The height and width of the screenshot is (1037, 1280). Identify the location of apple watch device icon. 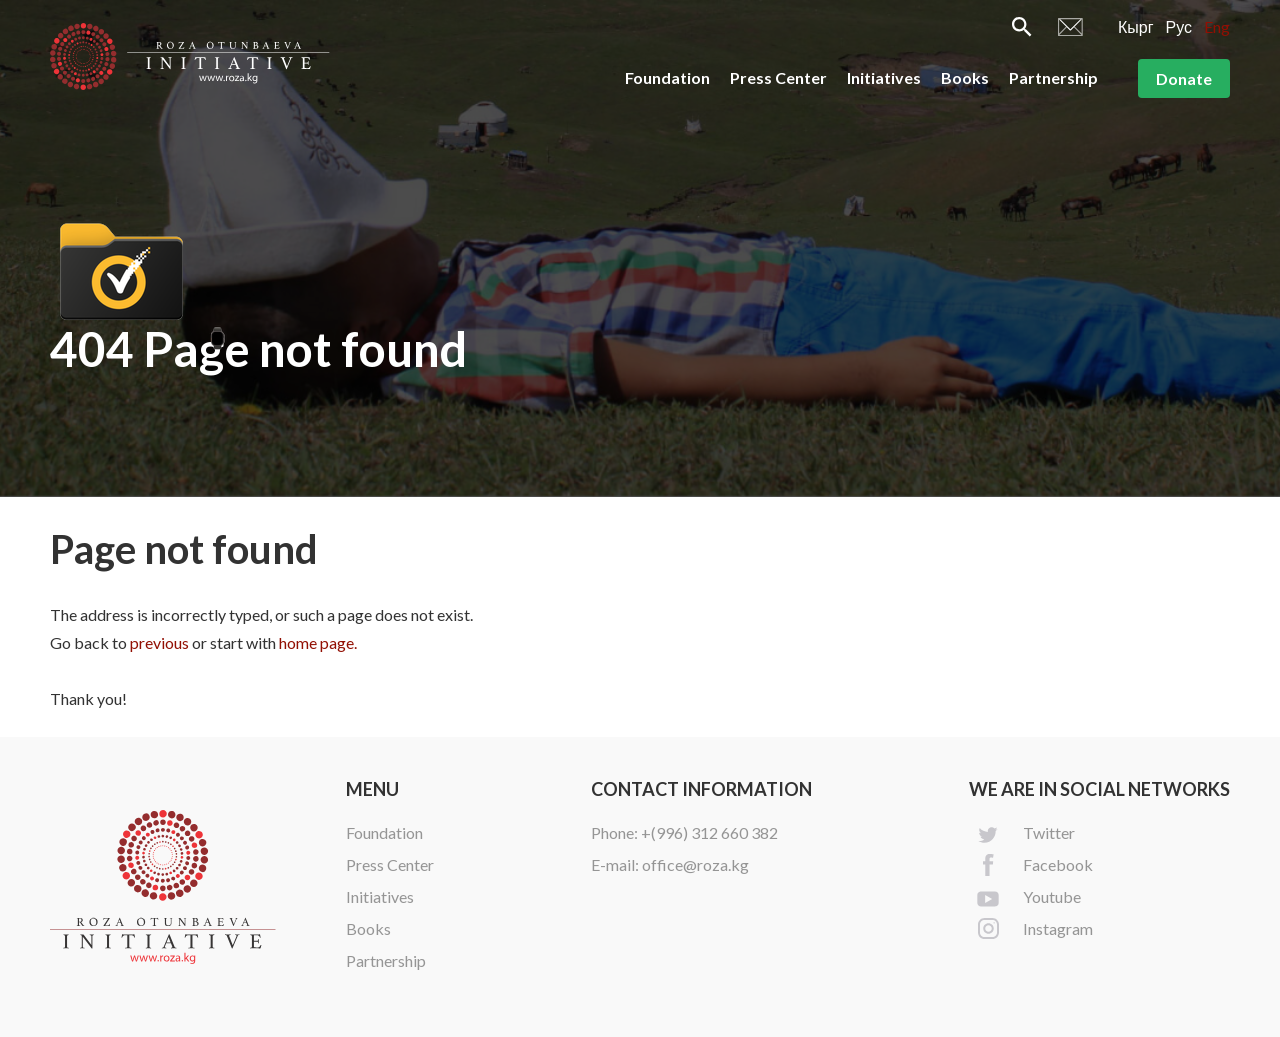
(217, 338).